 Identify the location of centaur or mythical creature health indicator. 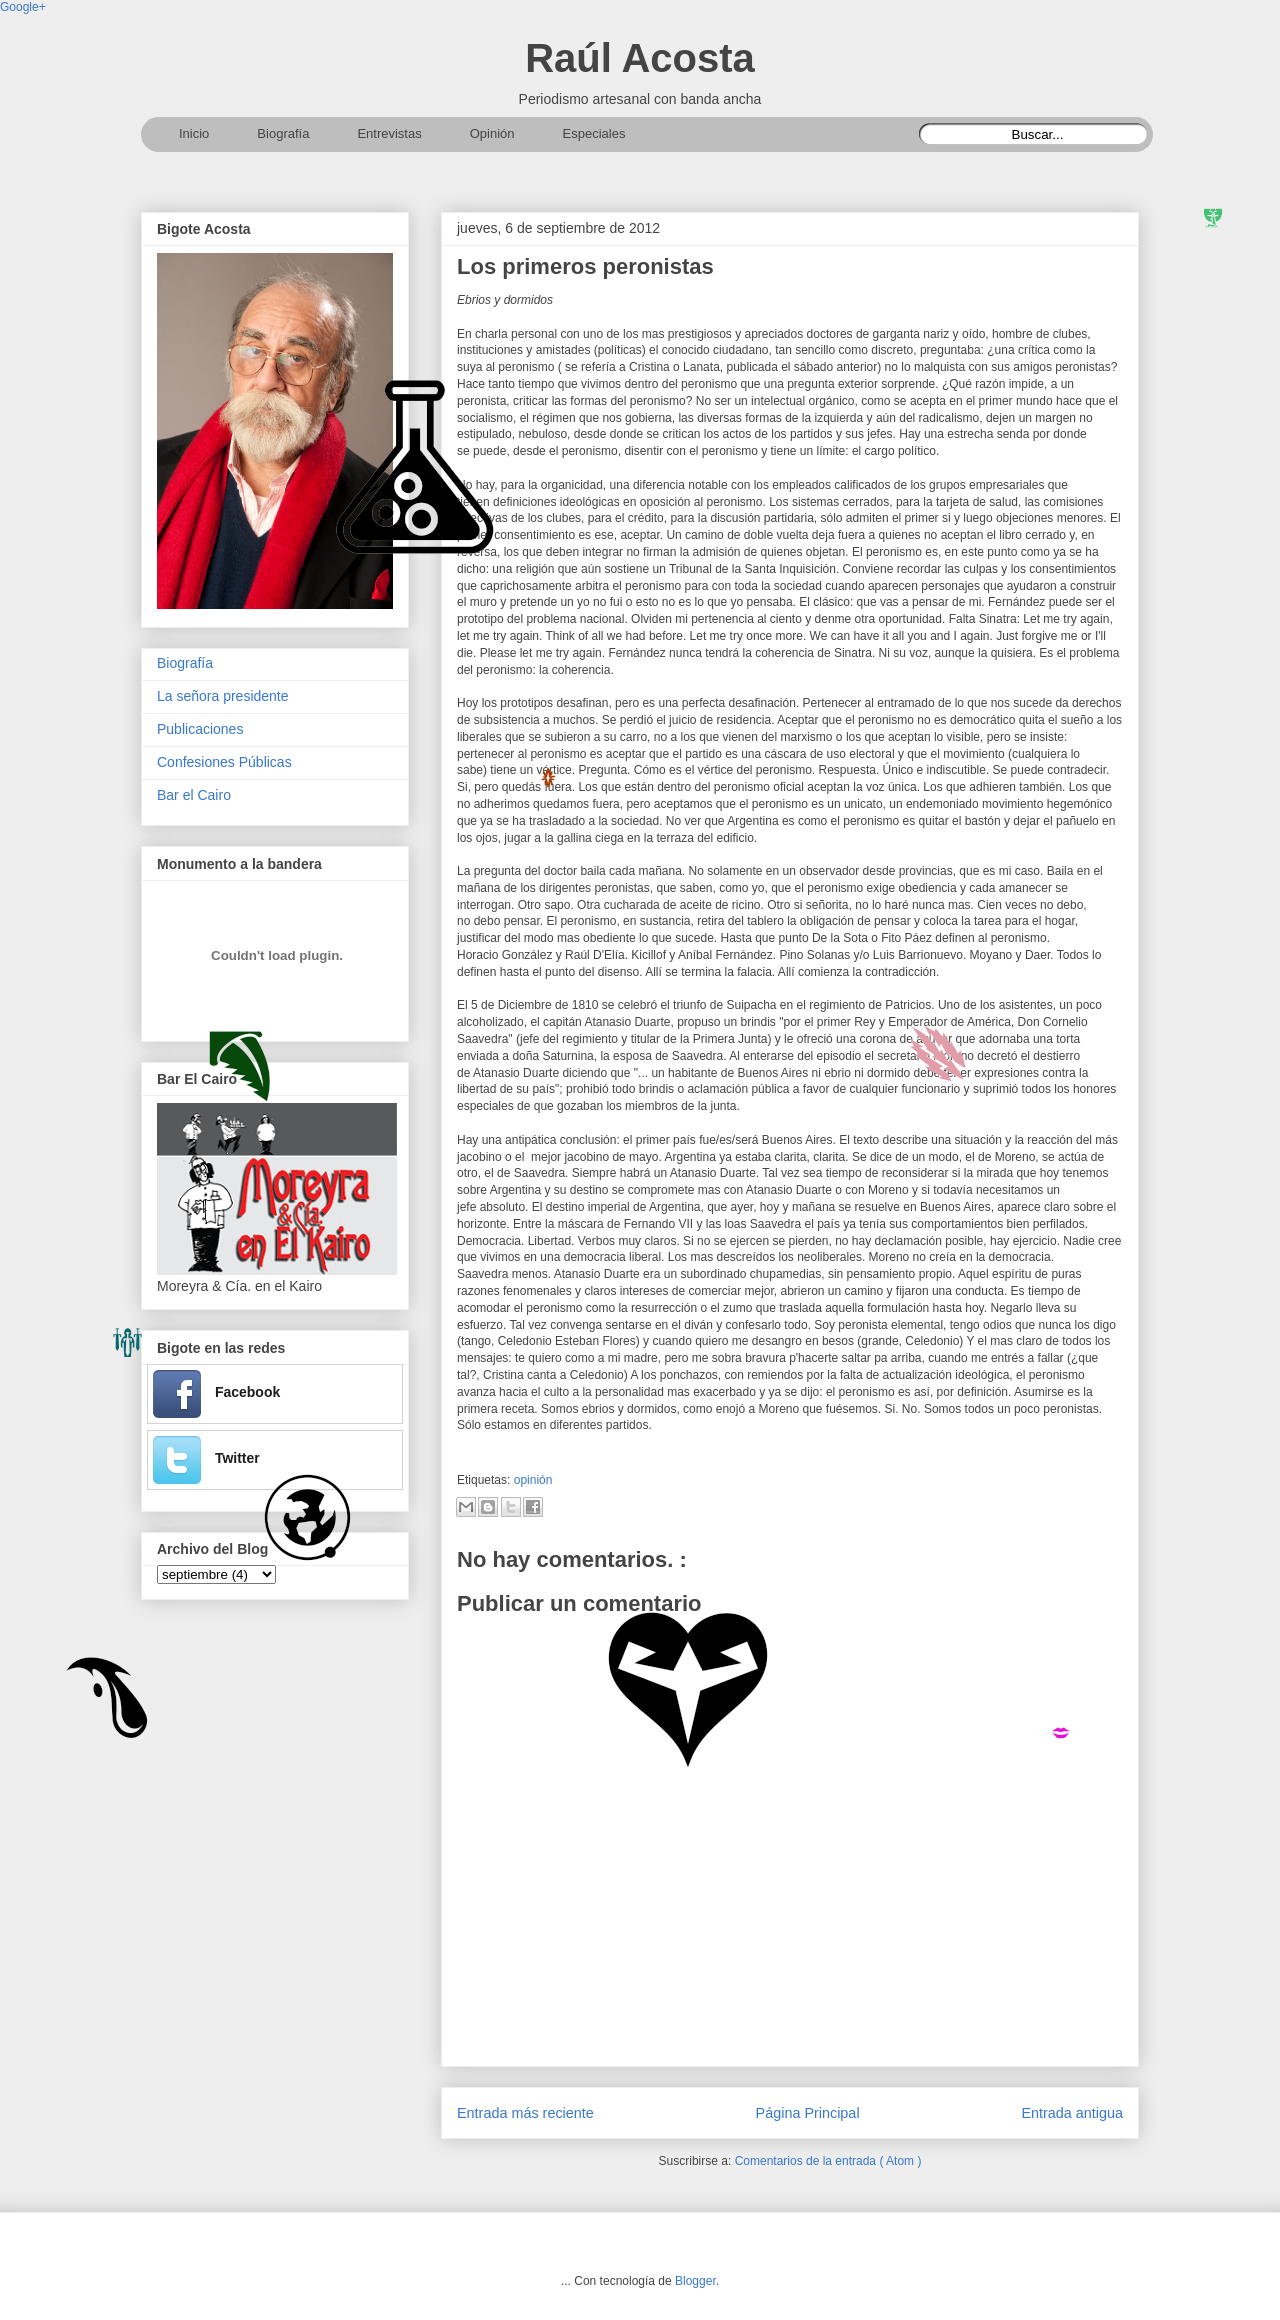
(688, 1690).